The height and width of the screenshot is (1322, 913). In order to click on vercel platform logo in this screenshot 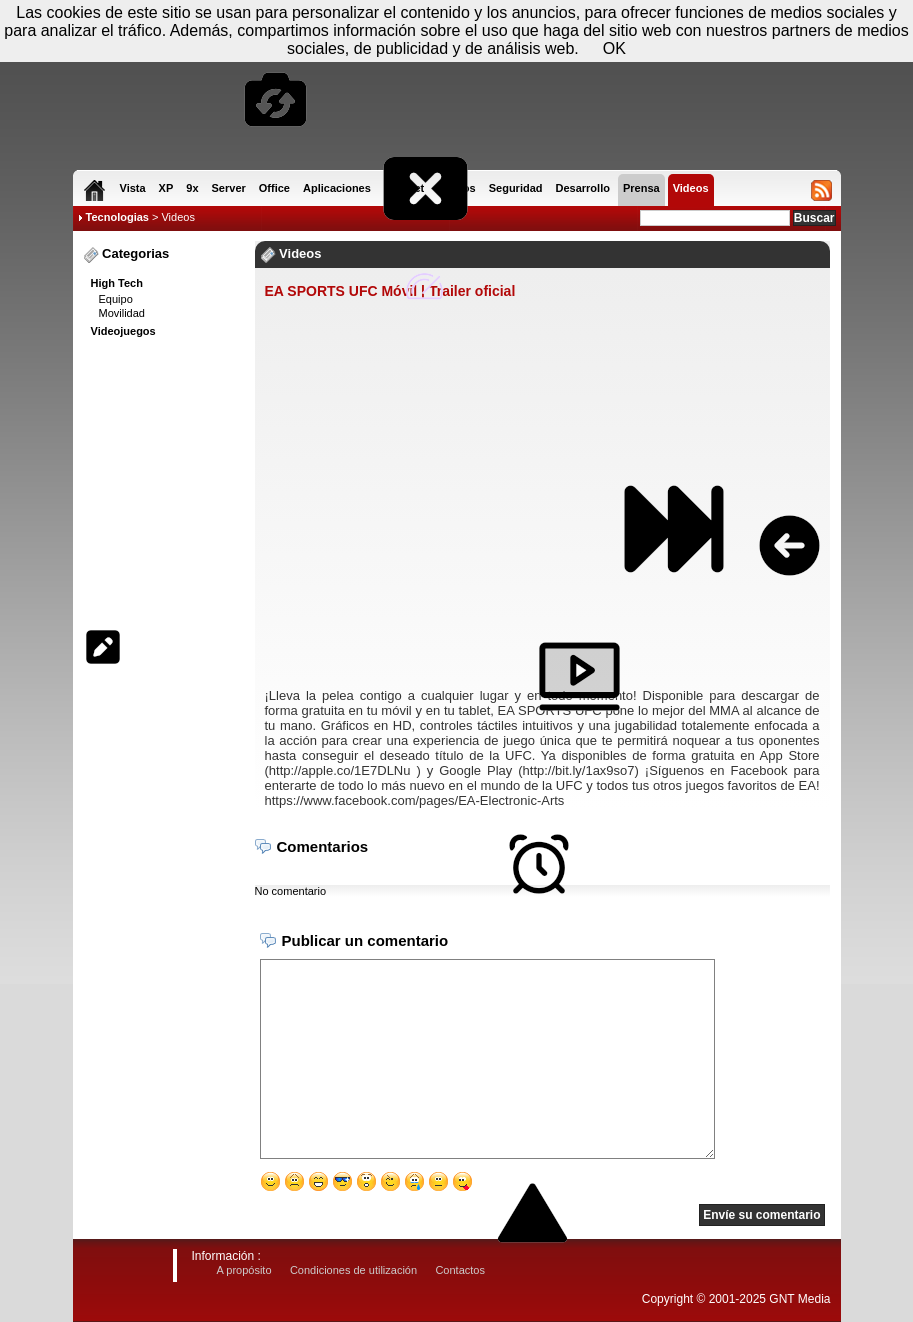, I will do `click(532, 1214)`.